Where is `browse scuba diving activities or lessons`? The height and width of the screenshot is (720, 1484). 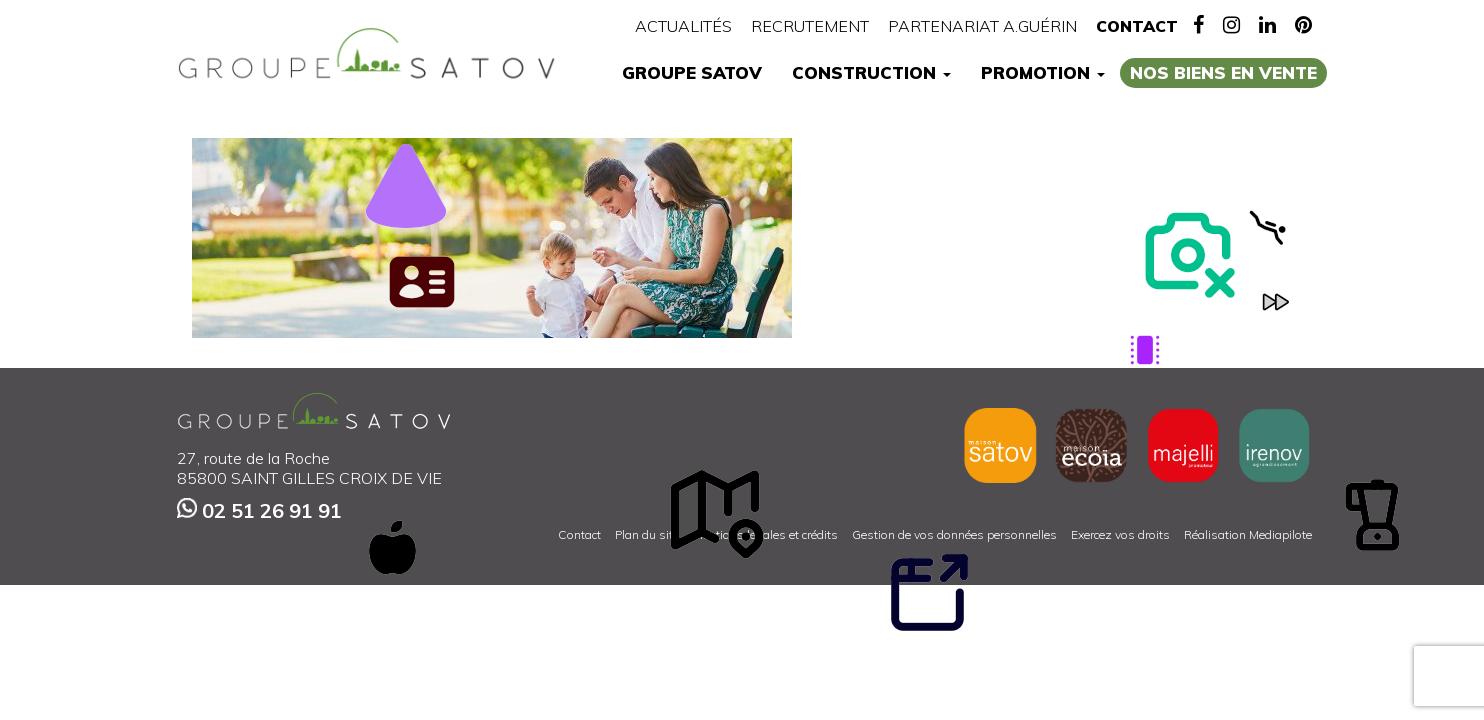
browse scuba diving activities or lessons is located at coordinates (1268, 229).